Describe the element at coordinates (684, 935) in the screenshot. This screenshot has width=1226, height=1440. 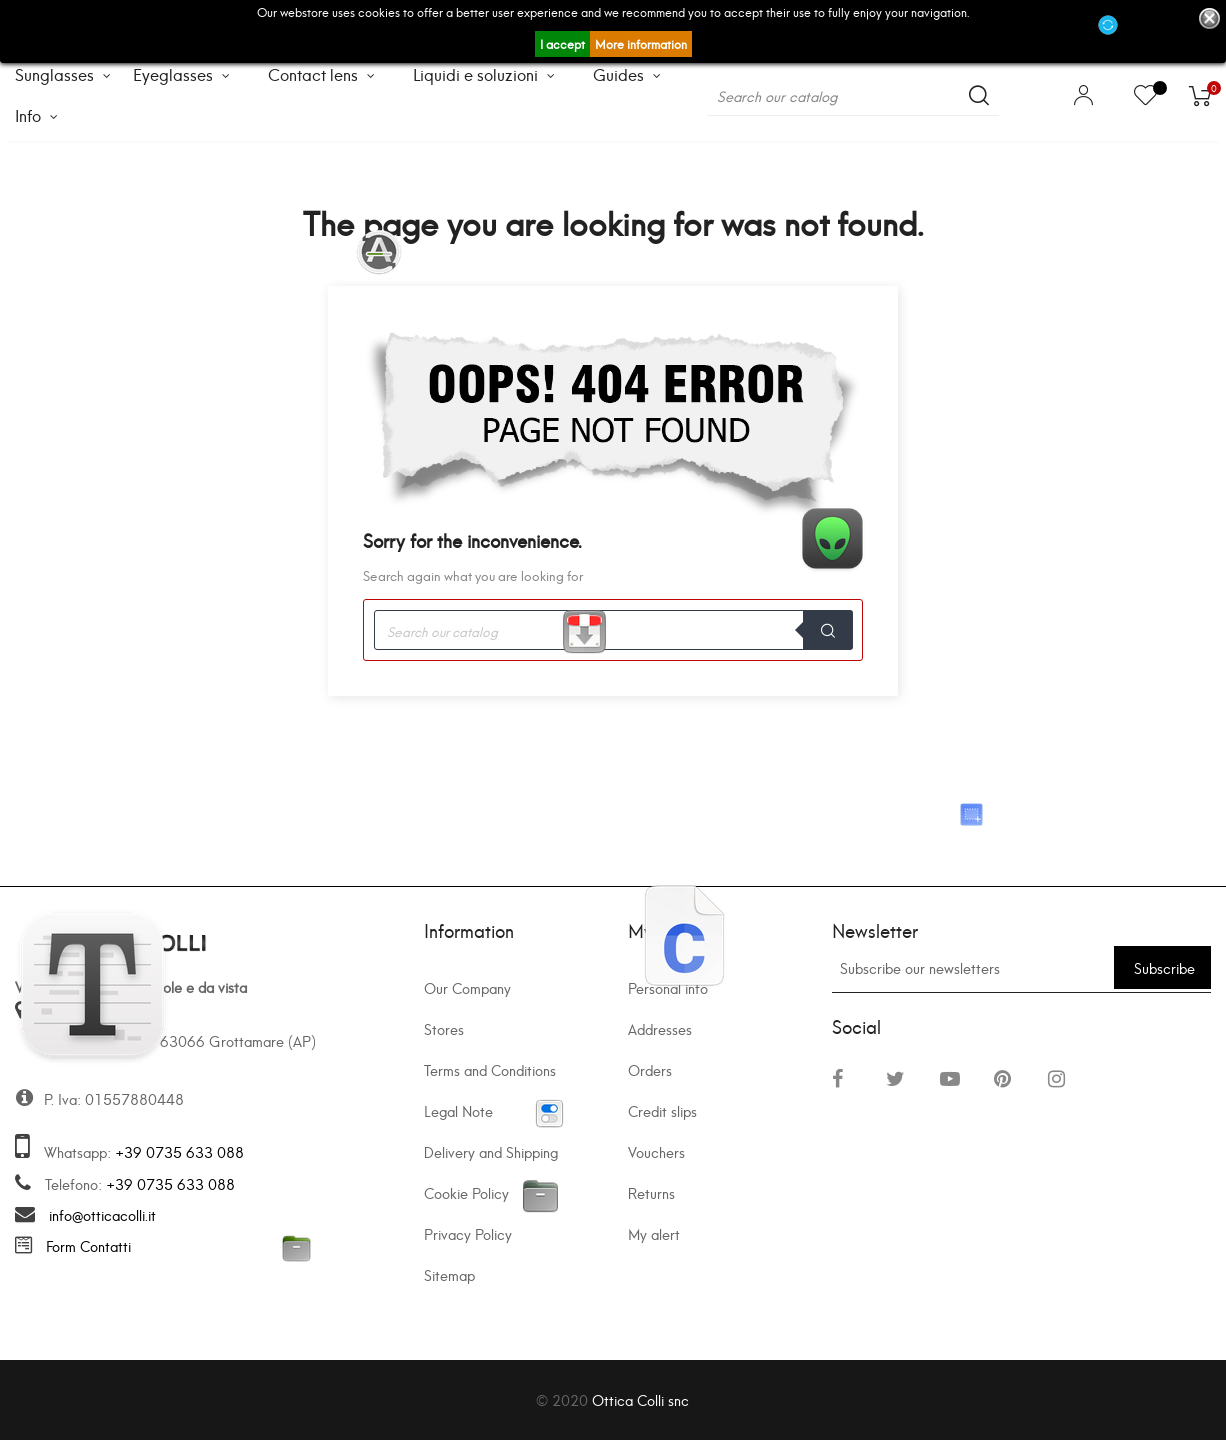
I see `a C programming language source file` at that location.